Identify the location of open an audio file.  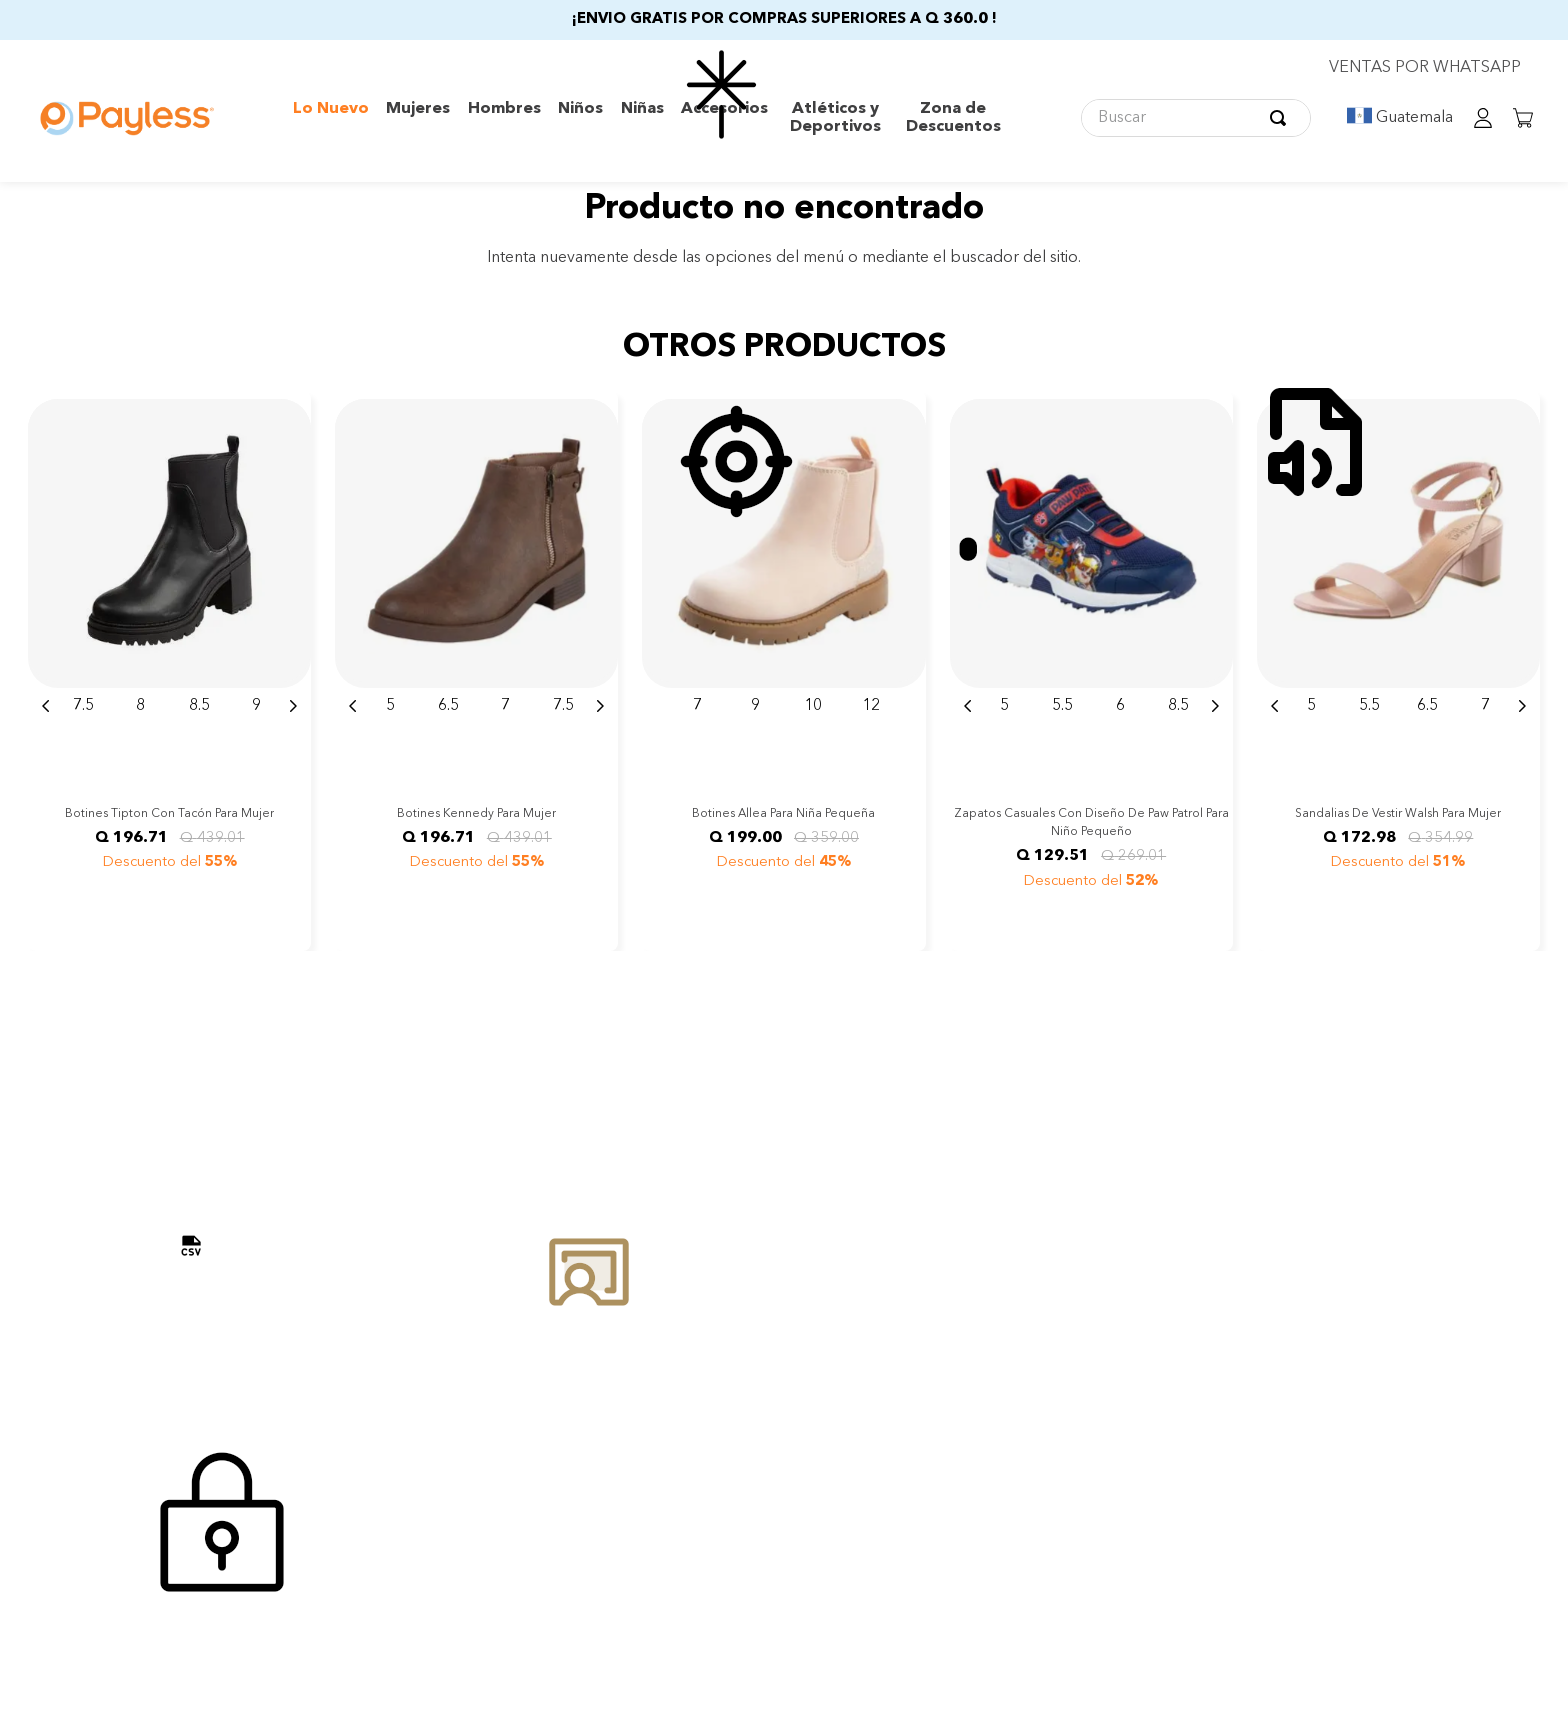
(1316, 442).